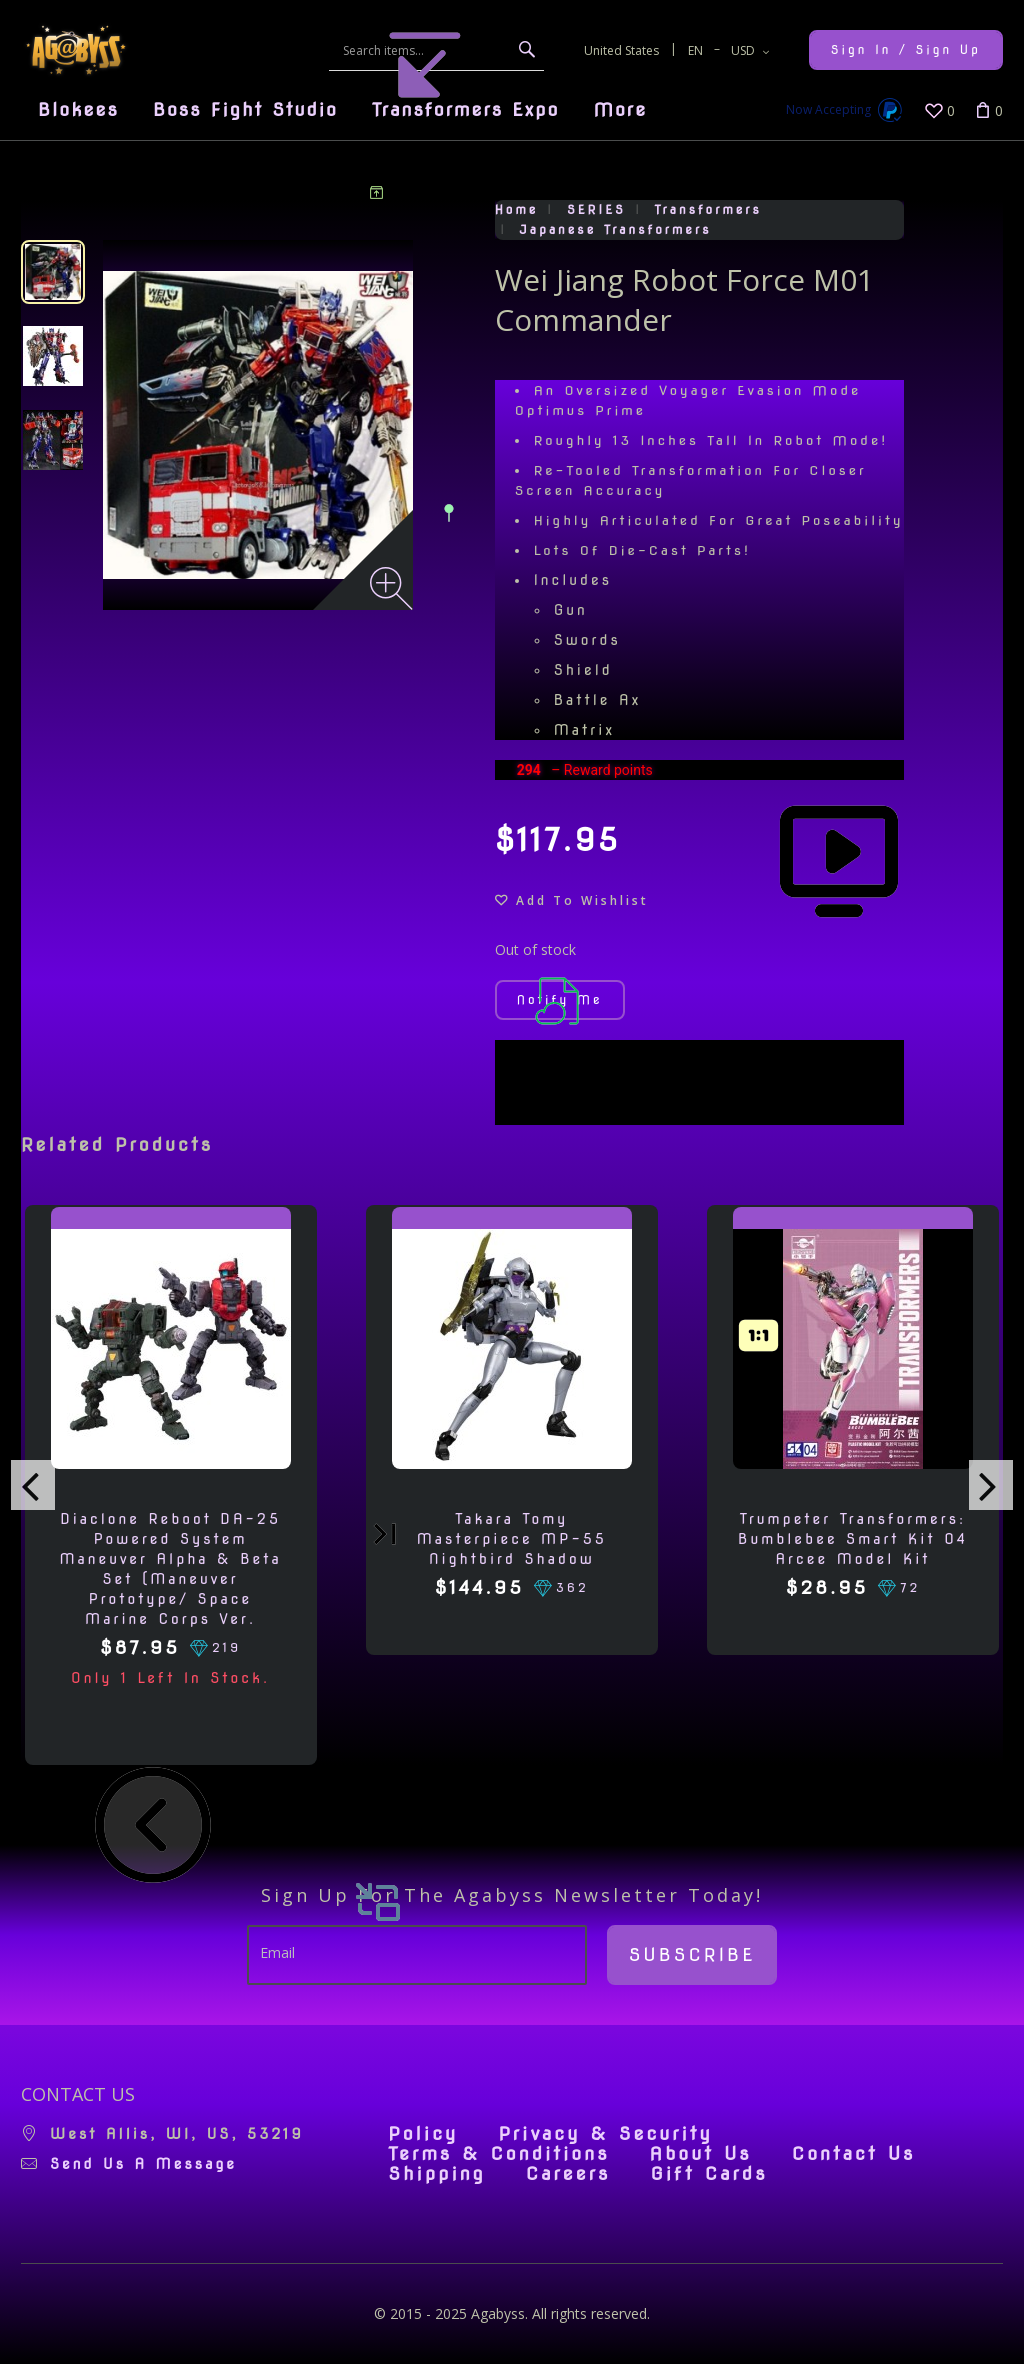 The image size is (1024, 2364). Describe the element at coordinates (385, 1534) in the screenshot. I see `go to the last page` at that location.